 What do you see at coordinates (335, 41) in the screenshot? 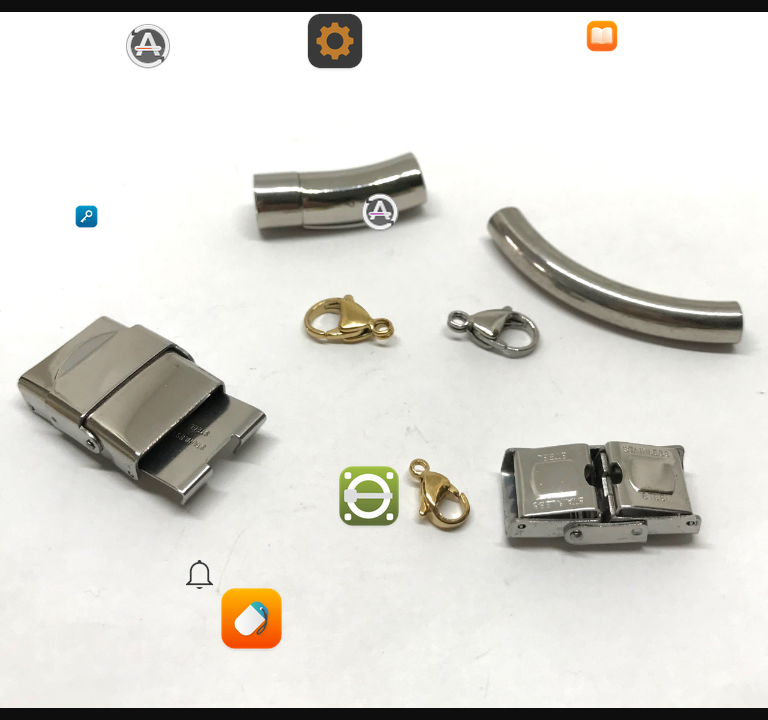
I see `launch factorio game` at bounding box center [335, 41].